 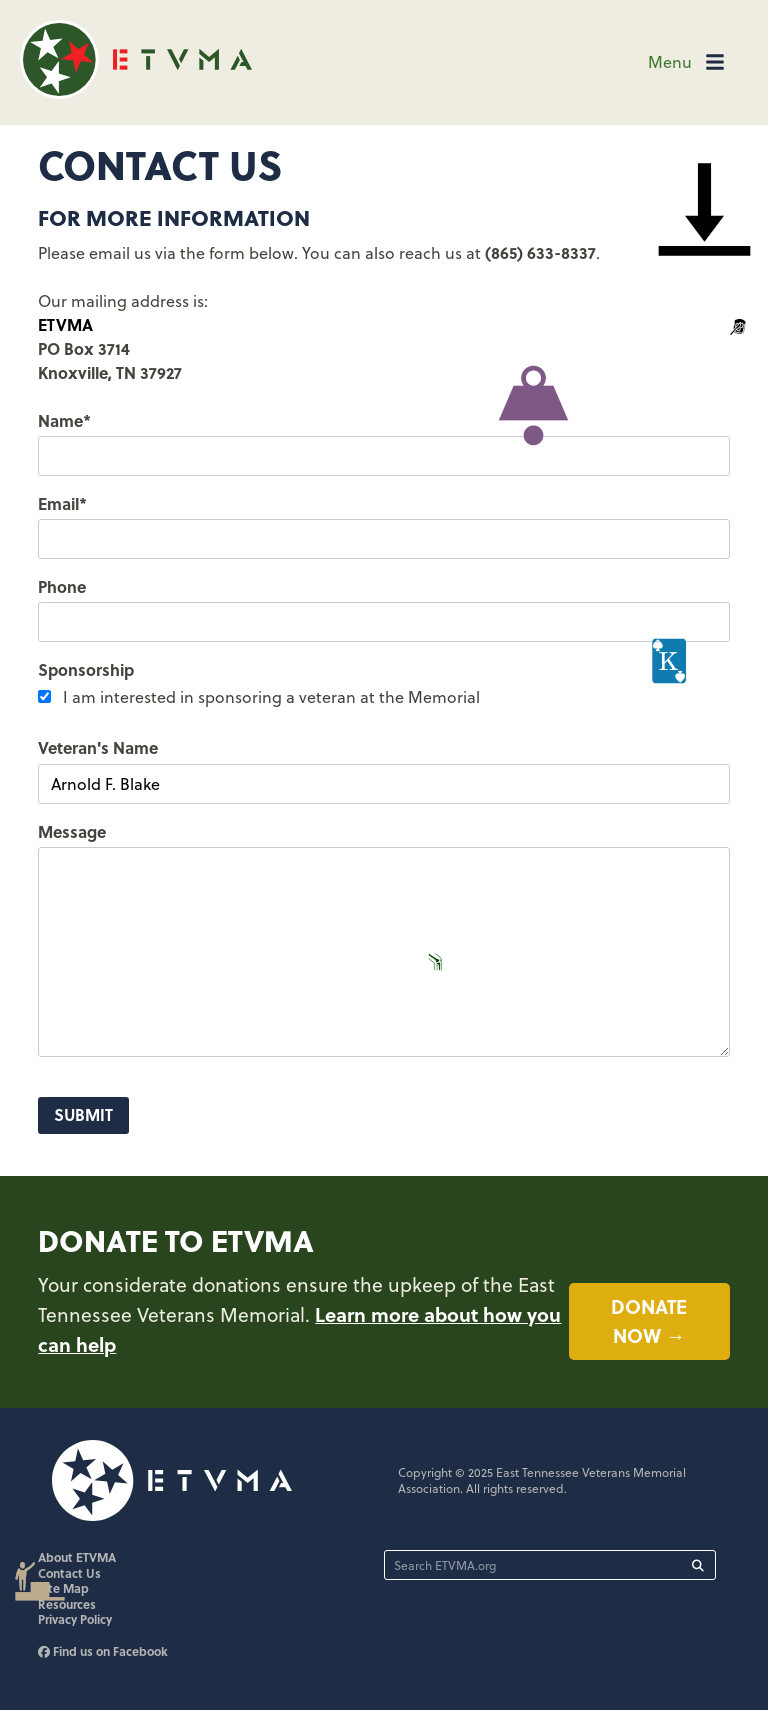 I want to click on king of spades playing card, so click(x=669, y=661).